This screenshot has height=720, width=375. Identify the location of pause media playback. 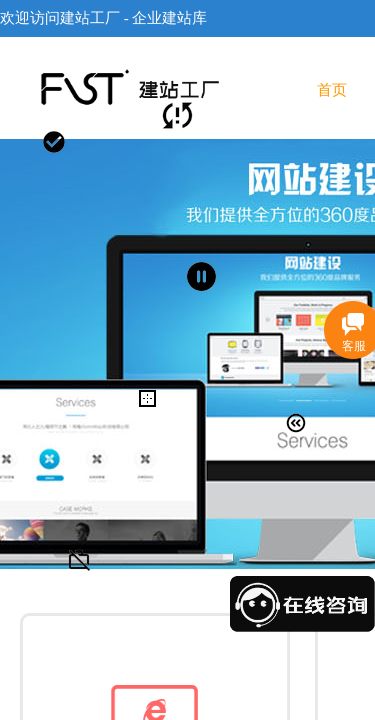
(201, 276).